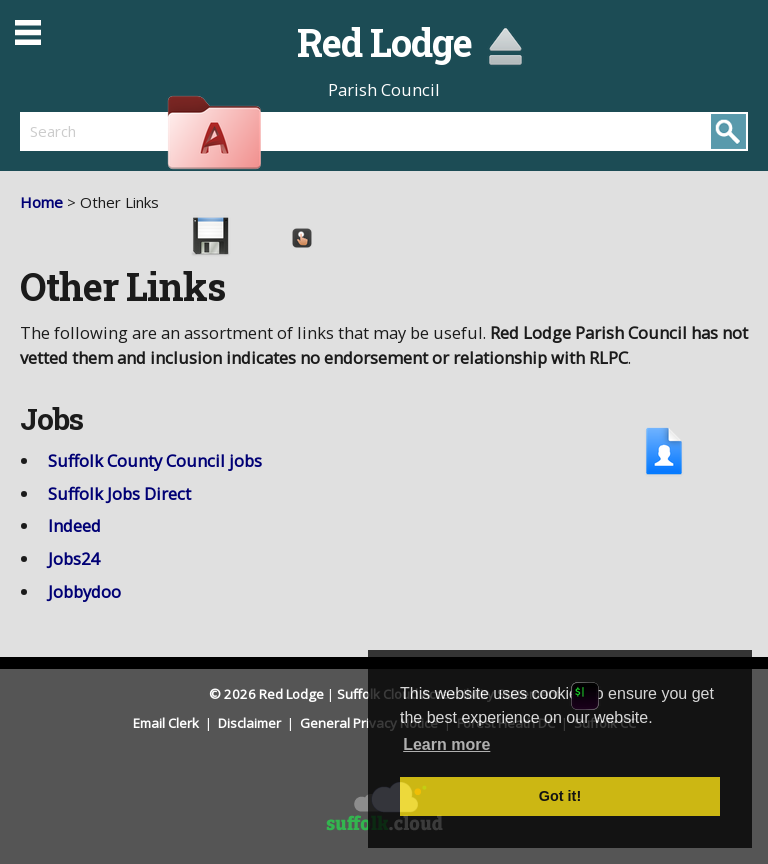 The image size is (768, 864). Describe the element at coordinates (664, 452) in the screenshot. I see `open a contact file` at that location.